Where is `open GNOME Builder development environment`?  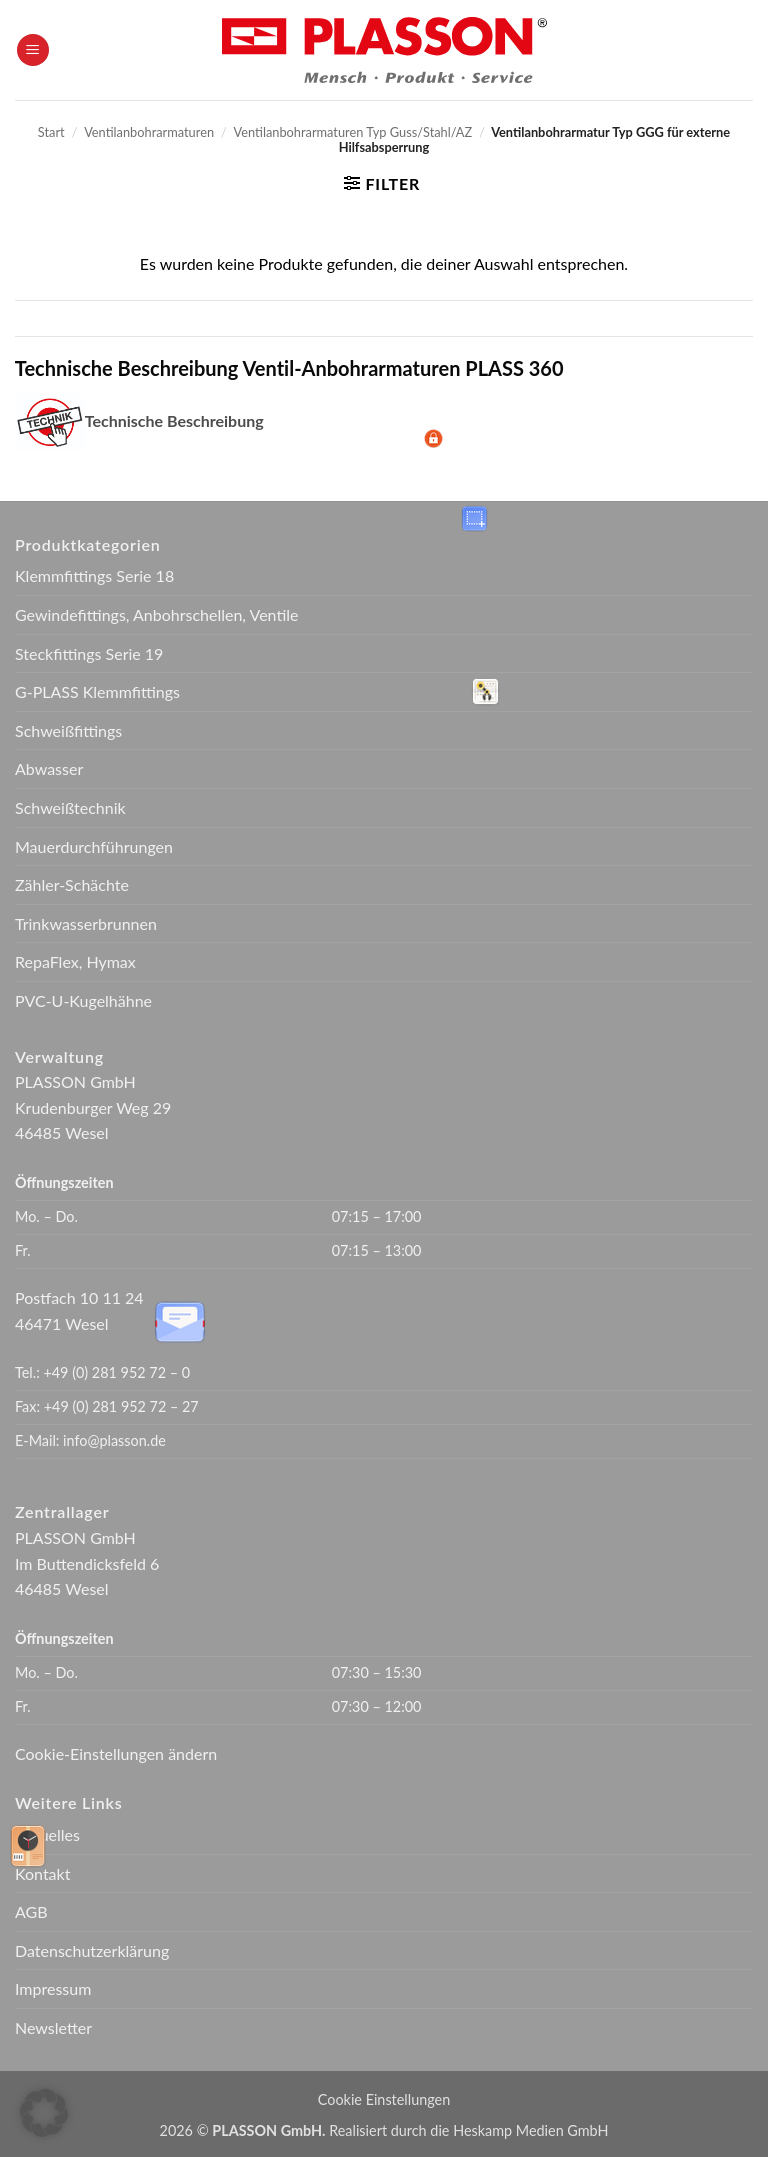
open GNOME Builder development environment is located at coordinates (485, 691).